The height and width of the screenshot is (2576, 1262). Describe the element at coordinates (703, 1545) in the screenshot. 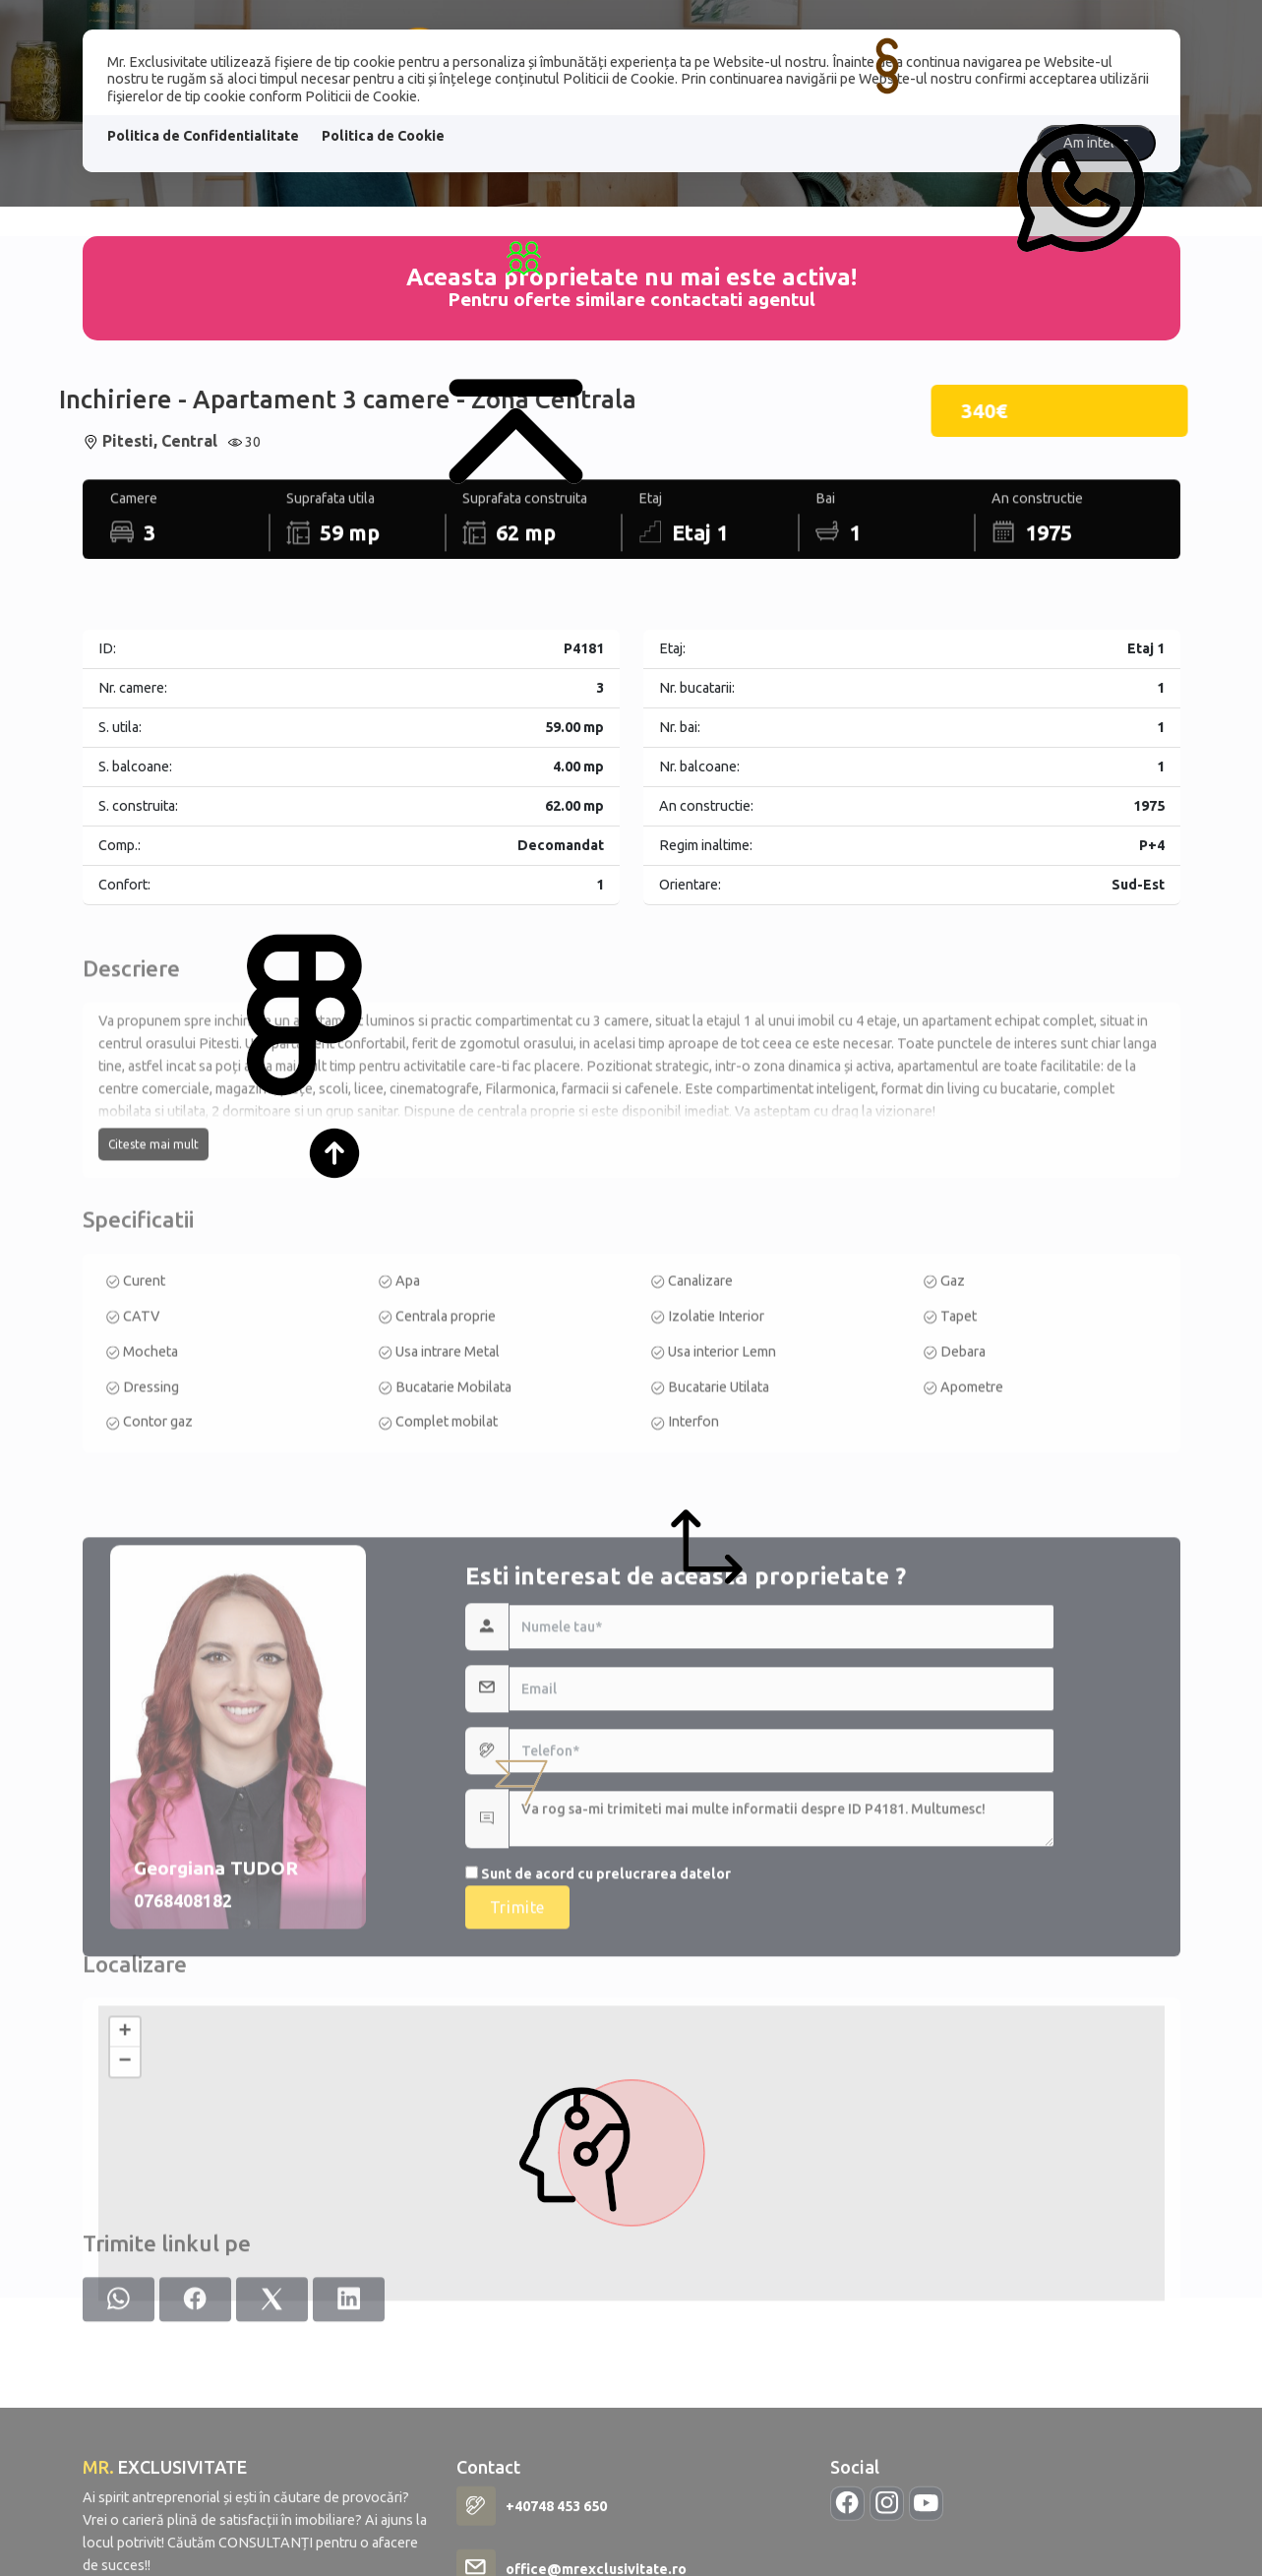

I see `adjust vector path or anchor points` at that location.